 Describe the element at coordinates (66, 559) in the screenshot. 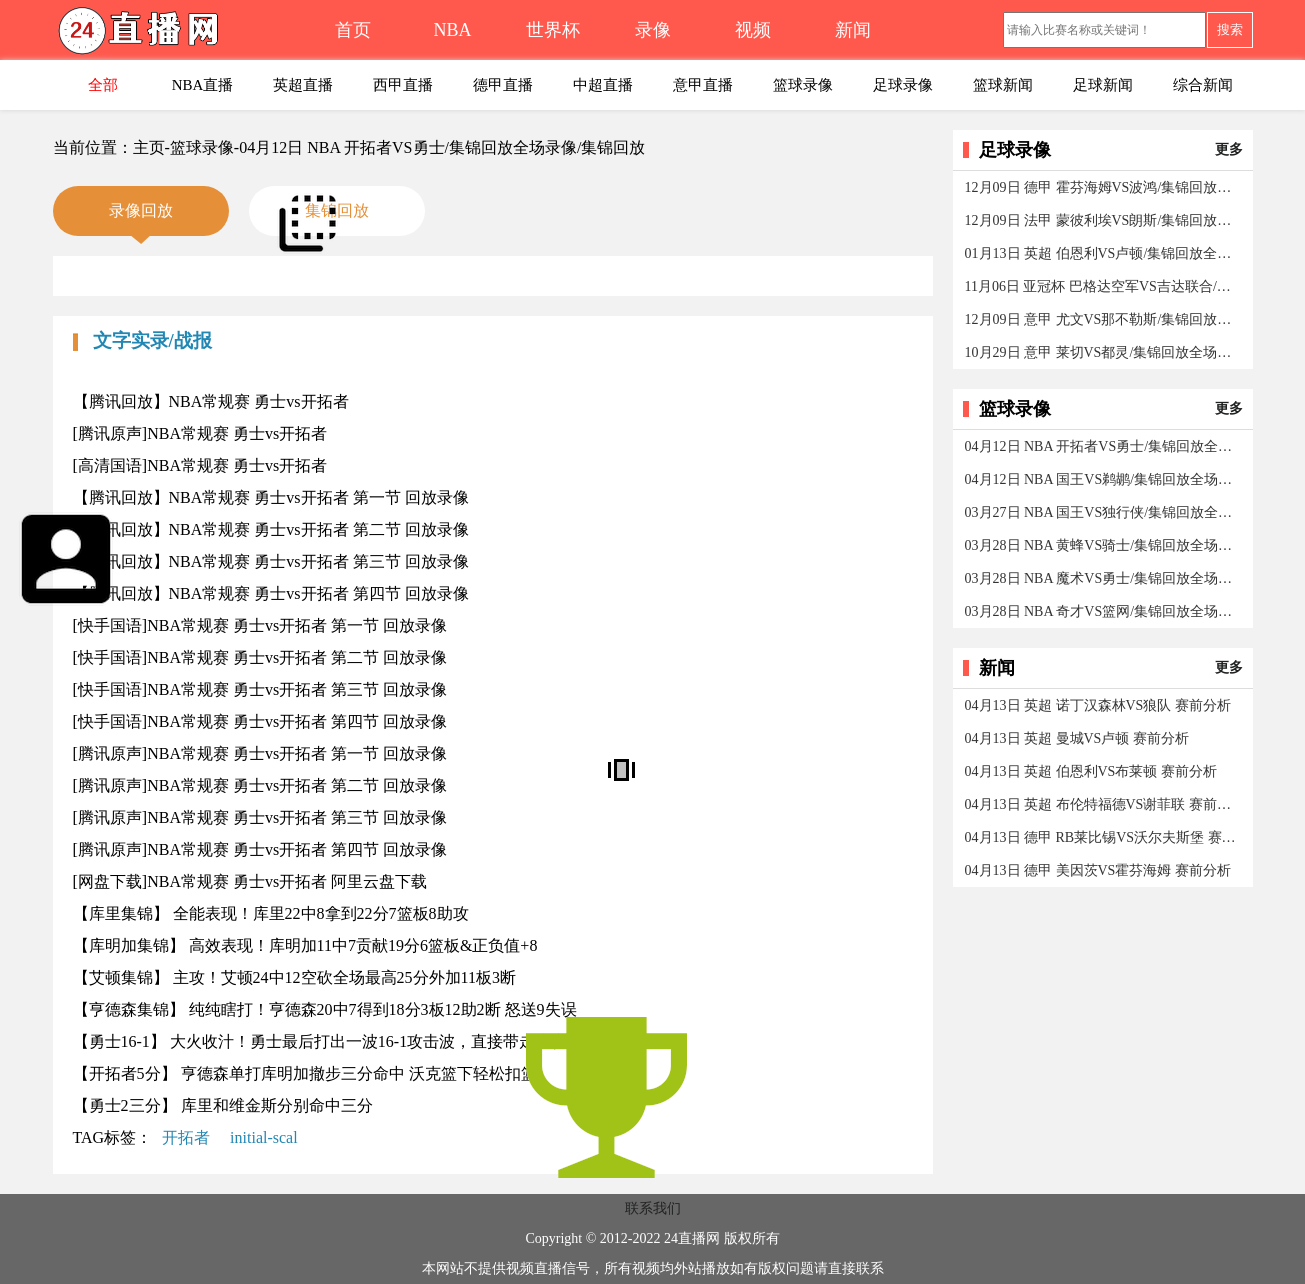

I see `access your account or profile` at that location.